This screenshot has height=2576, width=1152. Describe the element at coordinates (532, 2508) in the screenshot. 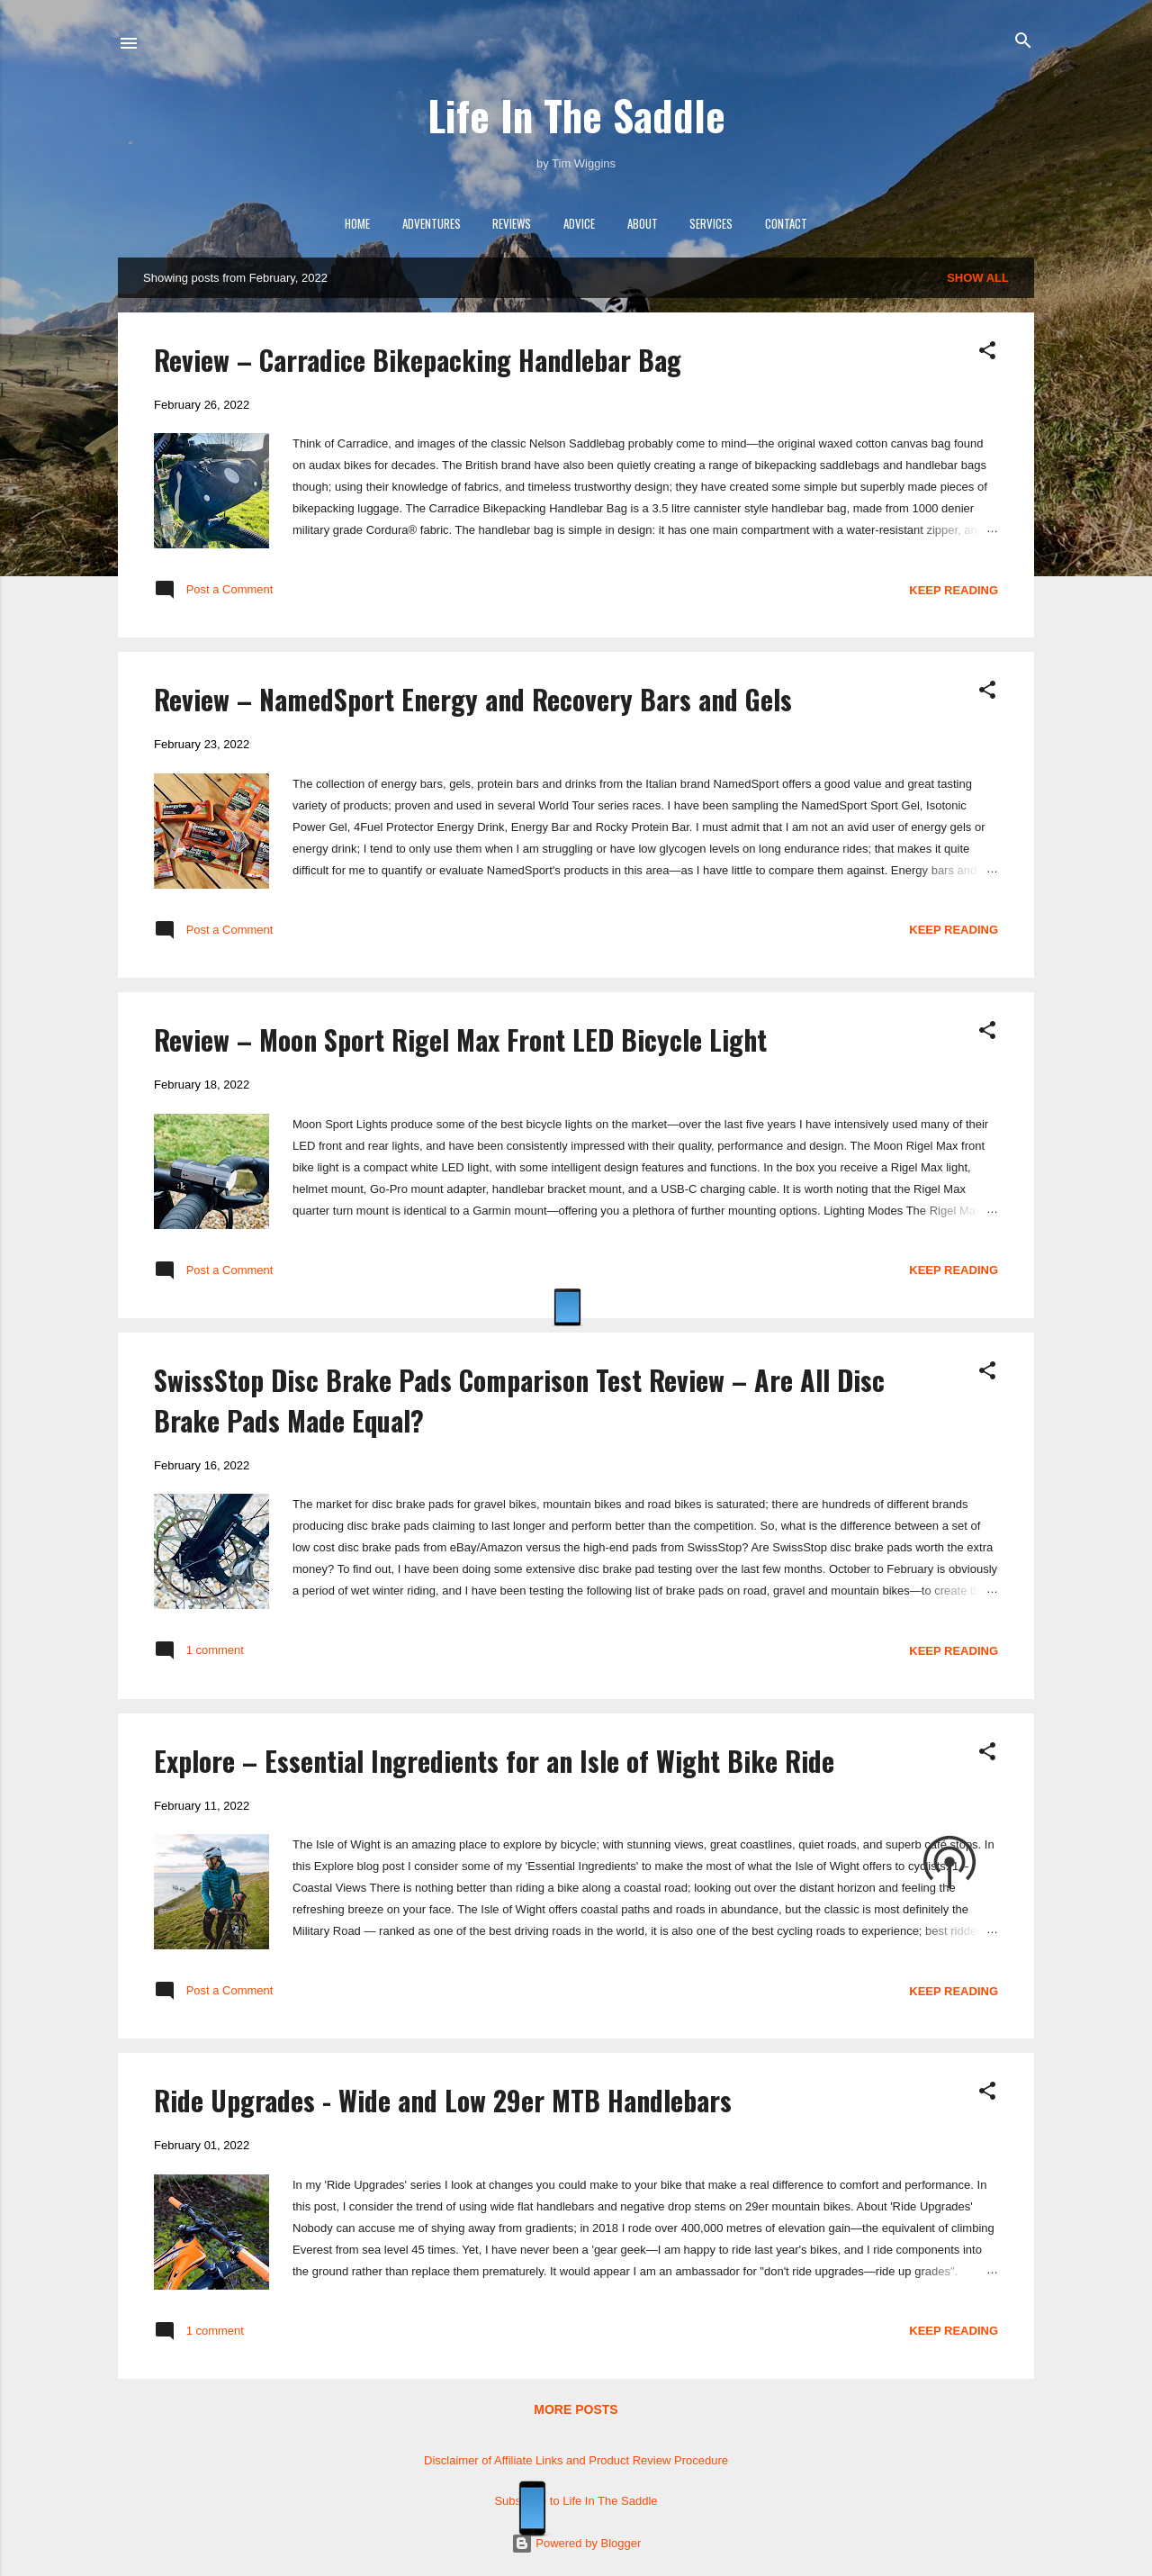

I see `manage connected iPhone device` at that location.